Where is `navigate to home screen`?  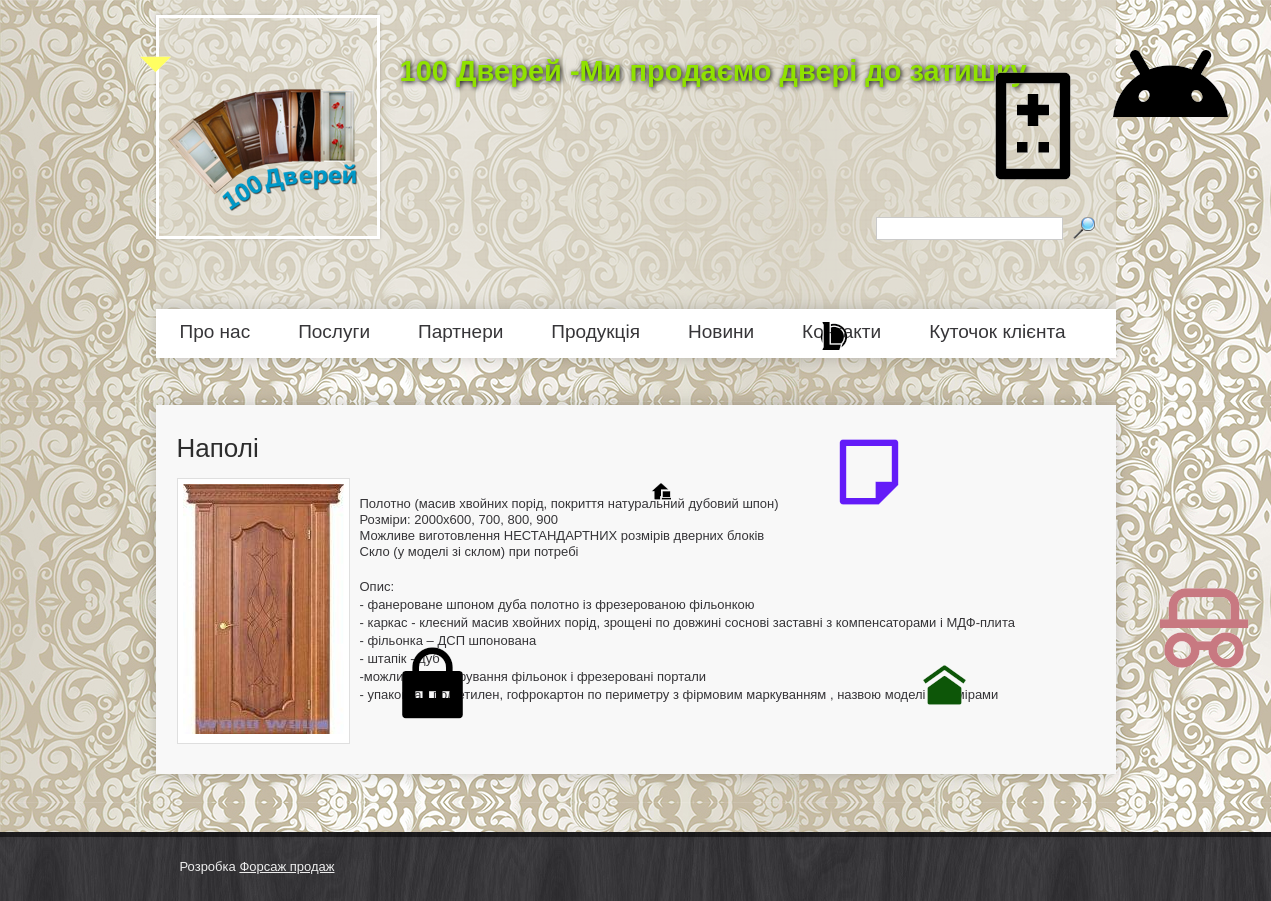 navigate to home screen is located at coordinates (944, 685).